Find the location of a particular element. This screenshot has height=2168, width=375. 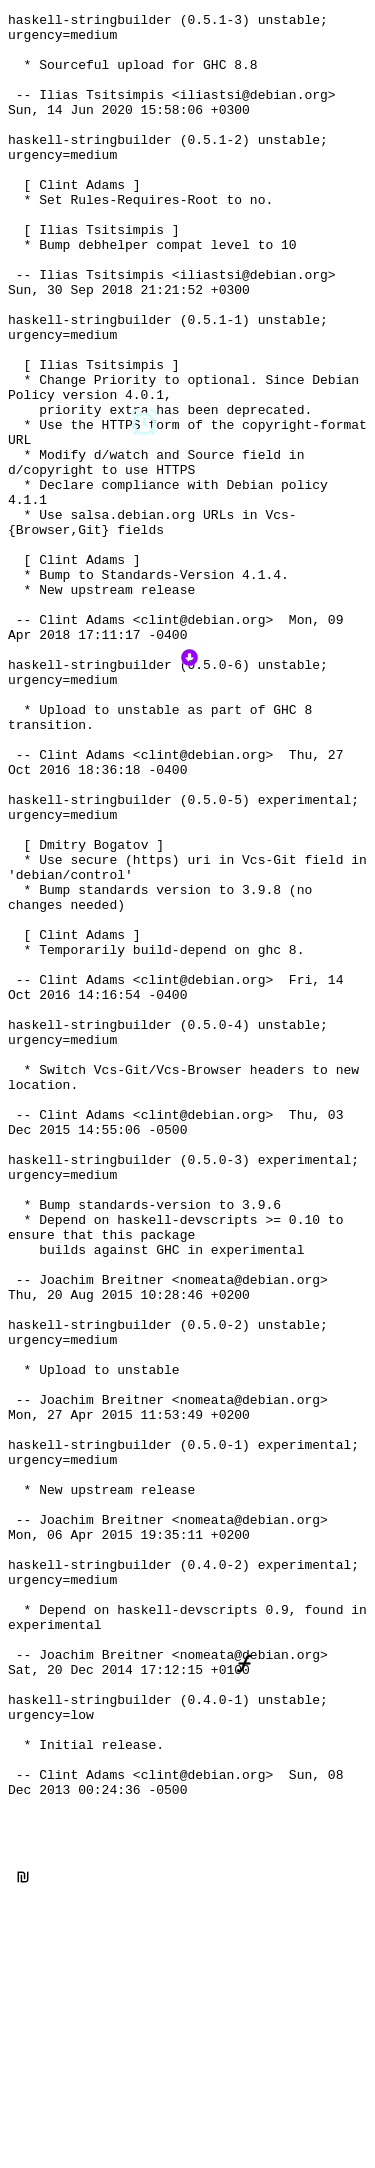

set or manage alarms is located at coordinates (144, 422).